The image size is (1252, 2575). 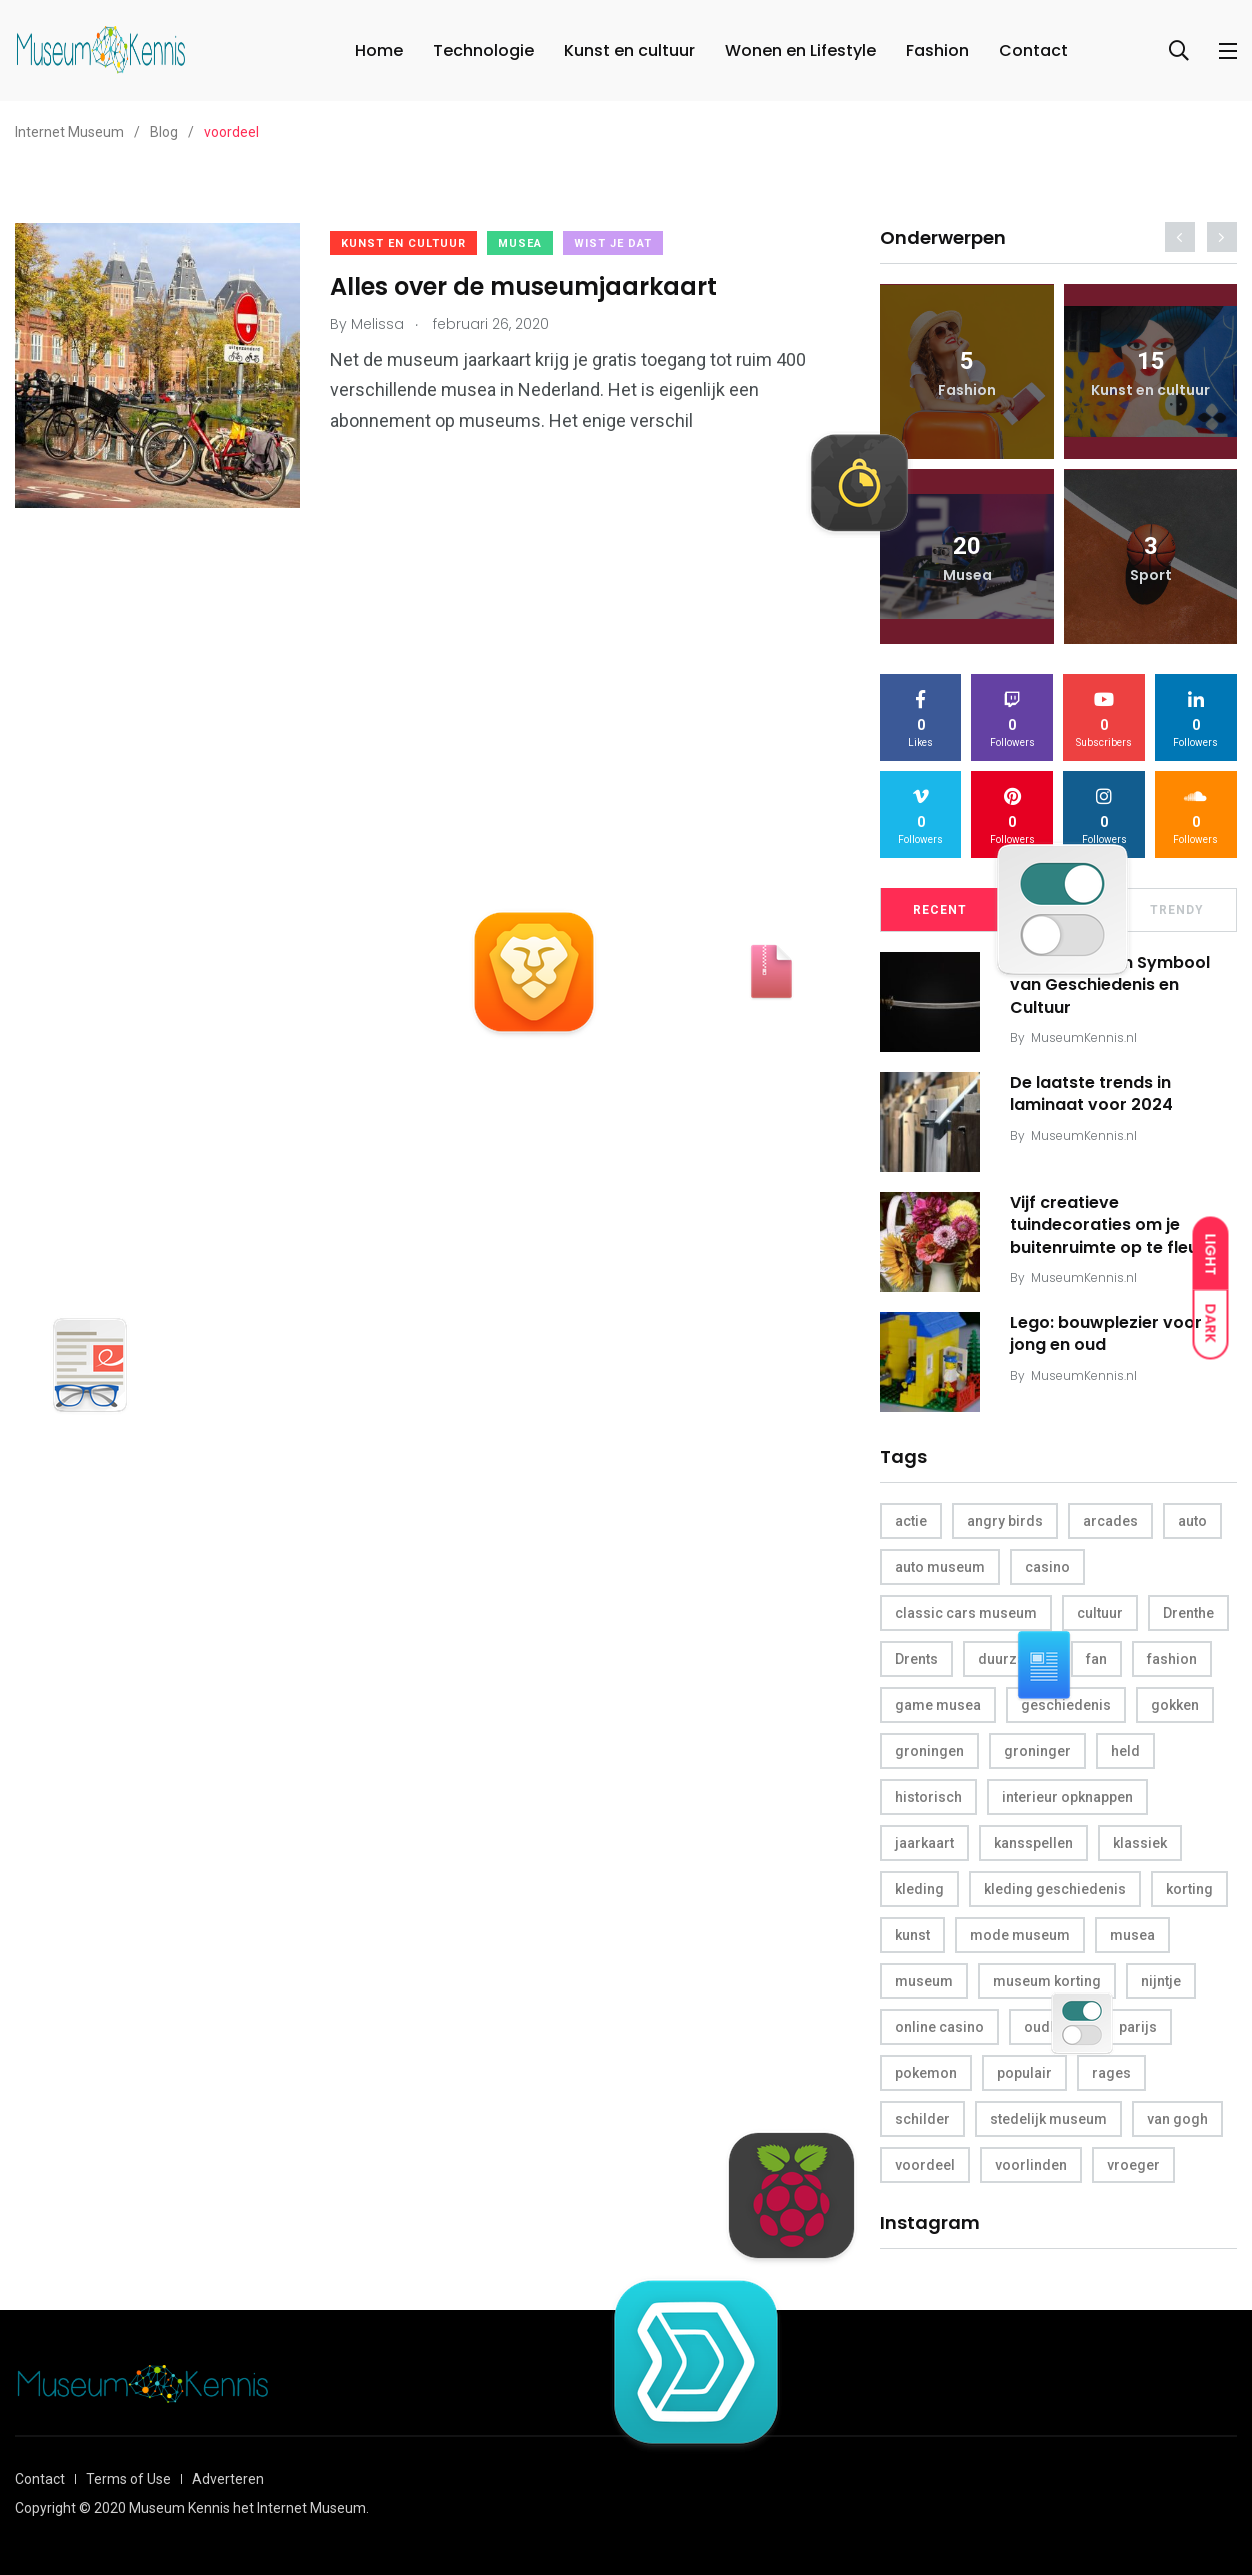 I want to click on manage cookie preferences in your browser, so click(x=859, y=484).